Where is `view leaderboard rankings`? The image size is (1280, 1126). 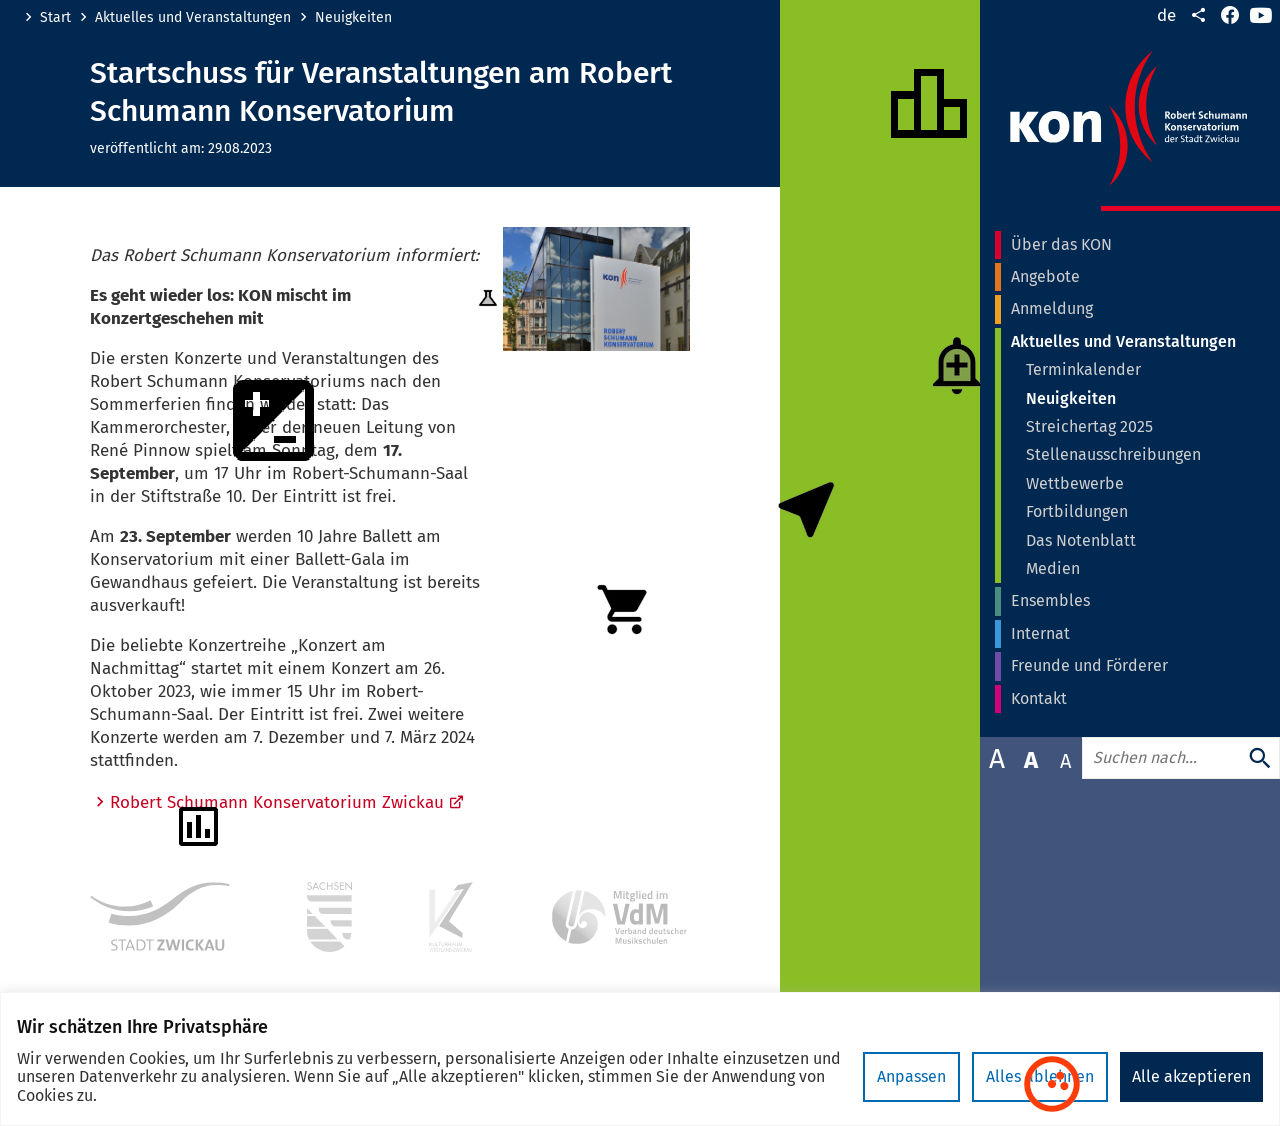 view leaderboard rankings is located at coordinates (929, 103).